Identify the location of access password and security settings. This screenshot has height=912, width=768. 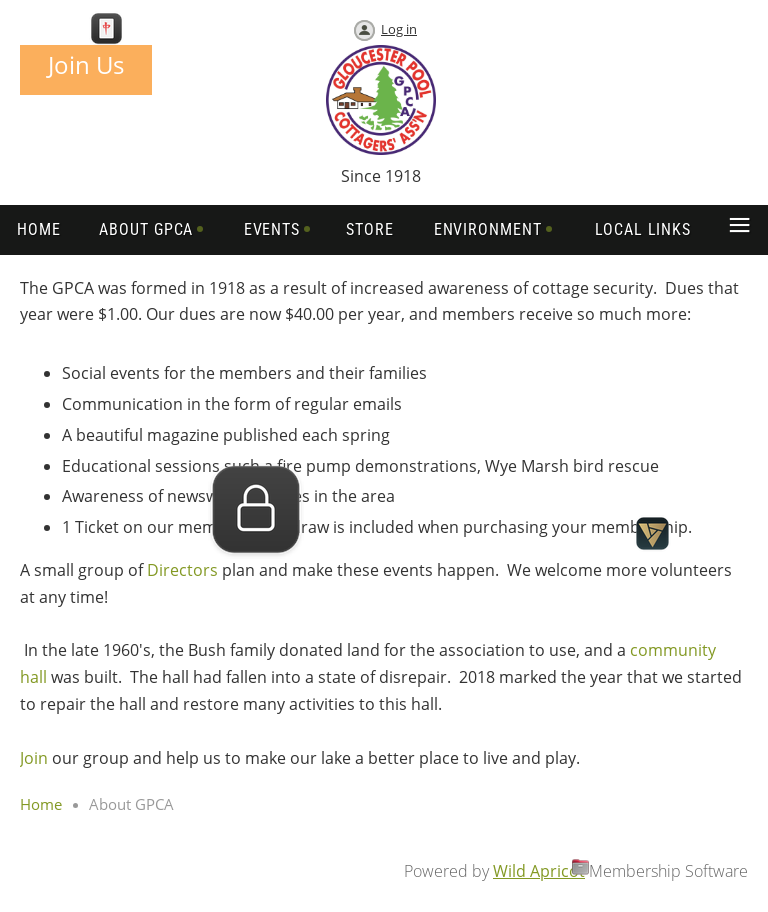
(256, 511).